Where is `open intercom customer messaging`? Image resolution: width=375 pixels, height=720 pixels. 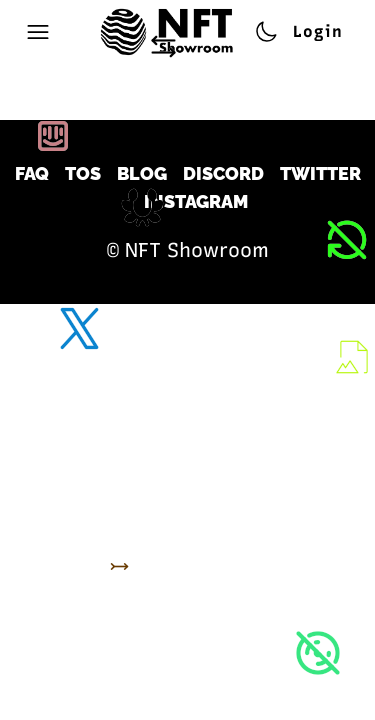
open intercom customer messaging is located at coordinates (53, 136).